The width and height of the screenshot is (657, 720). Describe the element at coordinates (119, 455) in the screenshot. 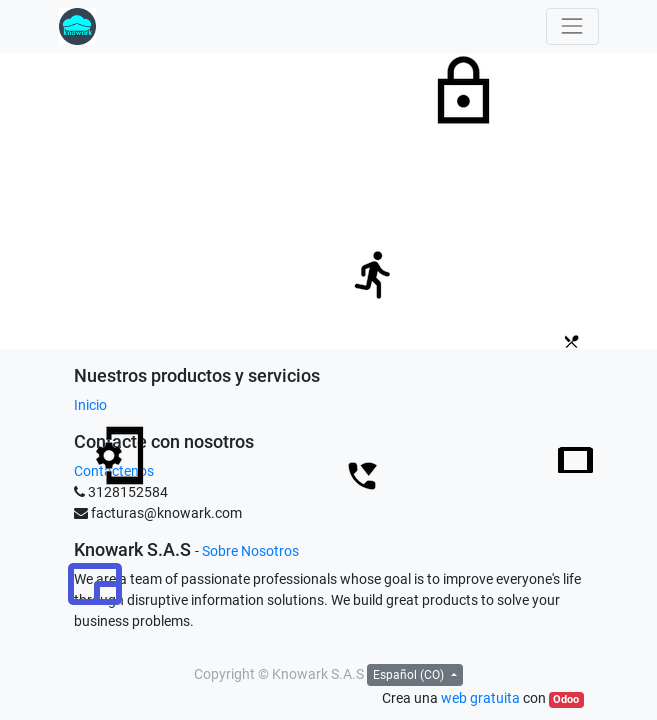

I see `configure device pairing settings` at that location.